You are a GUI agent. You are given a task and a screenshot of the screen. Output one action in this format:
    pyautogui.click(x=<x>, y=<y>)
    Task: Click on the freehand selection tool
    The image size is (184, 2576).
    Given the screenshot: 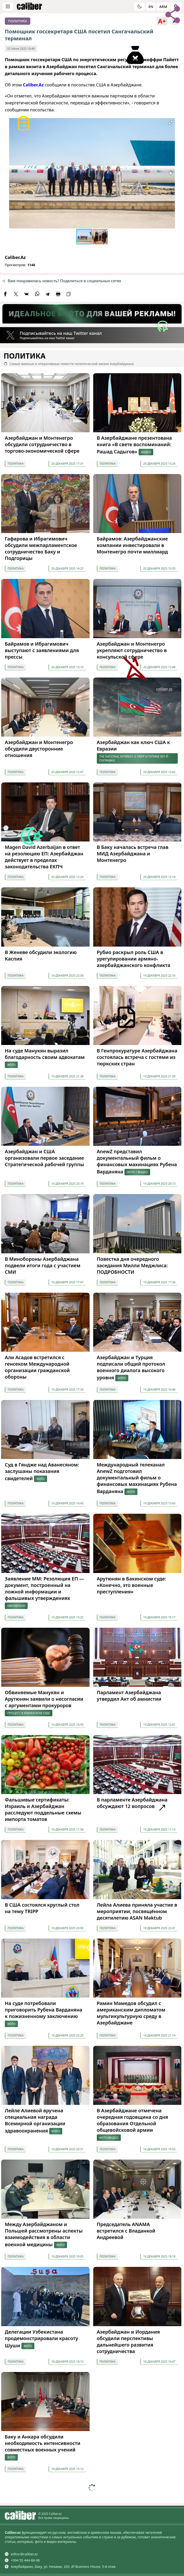 What is the action you would take?
    pyautogui.click(x=163, y=326)
    